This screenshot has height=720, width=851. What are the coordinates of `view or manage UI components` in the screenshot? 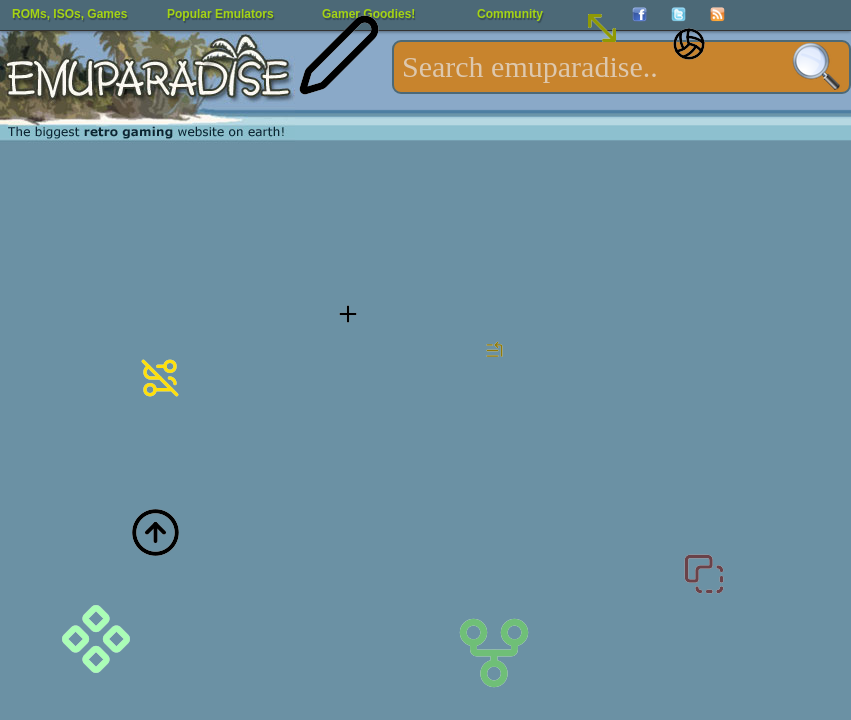 It's located at (96, 639).